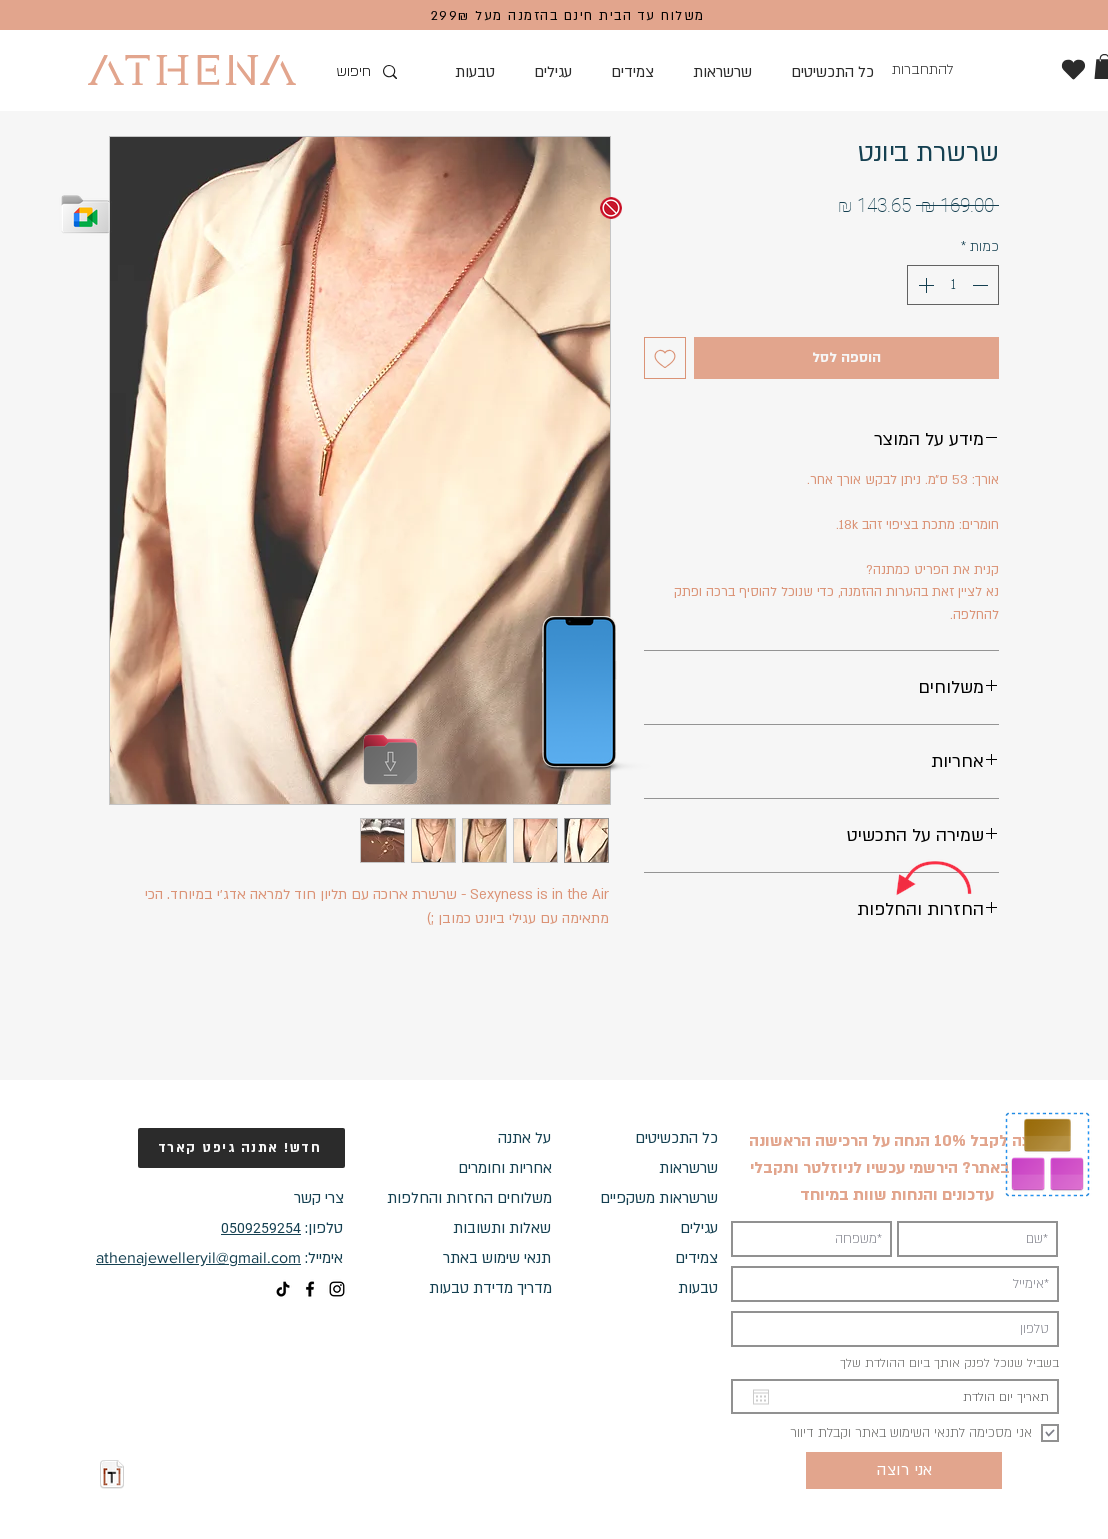 Image resolution: width=1108 pixels, height=1539 pixels. Describe the element at coordinates (85, 215) in the screenshot. I see `open folder containing Google Meet files` at that location.